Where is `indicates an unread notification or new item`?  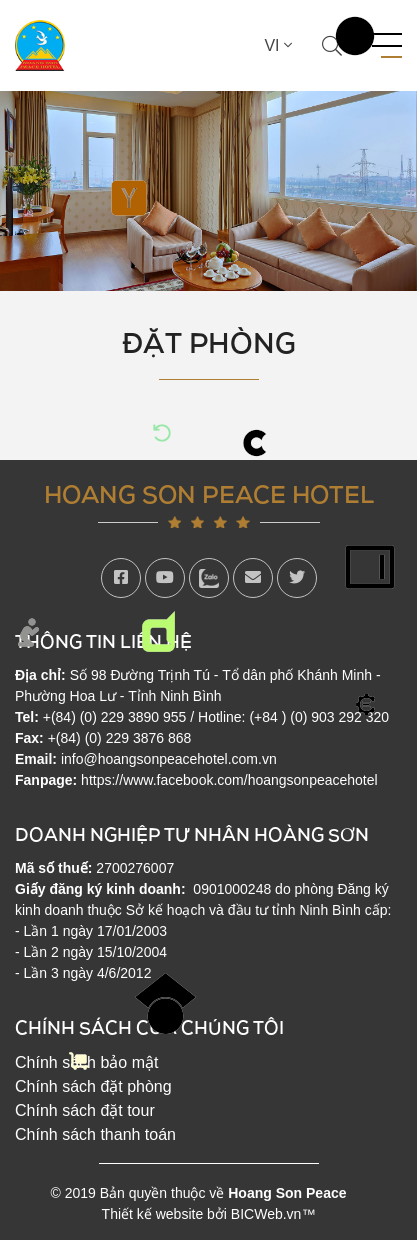
indicates an unread notification or new item is located at coordinates (355, 36).